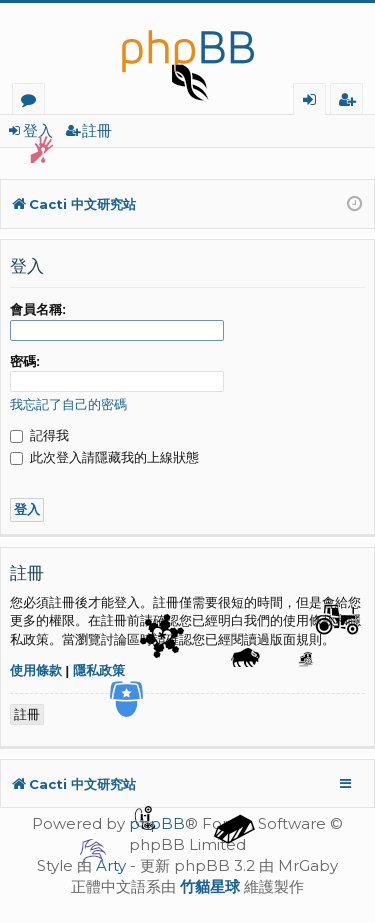 Image resolution: width=375 pixels, height=923 pixels. What do you see at coordinates (44, 149) in the screenshot?
I see `indicates a stigmata or sacred wound status effect` at bounding box center [44, 149].